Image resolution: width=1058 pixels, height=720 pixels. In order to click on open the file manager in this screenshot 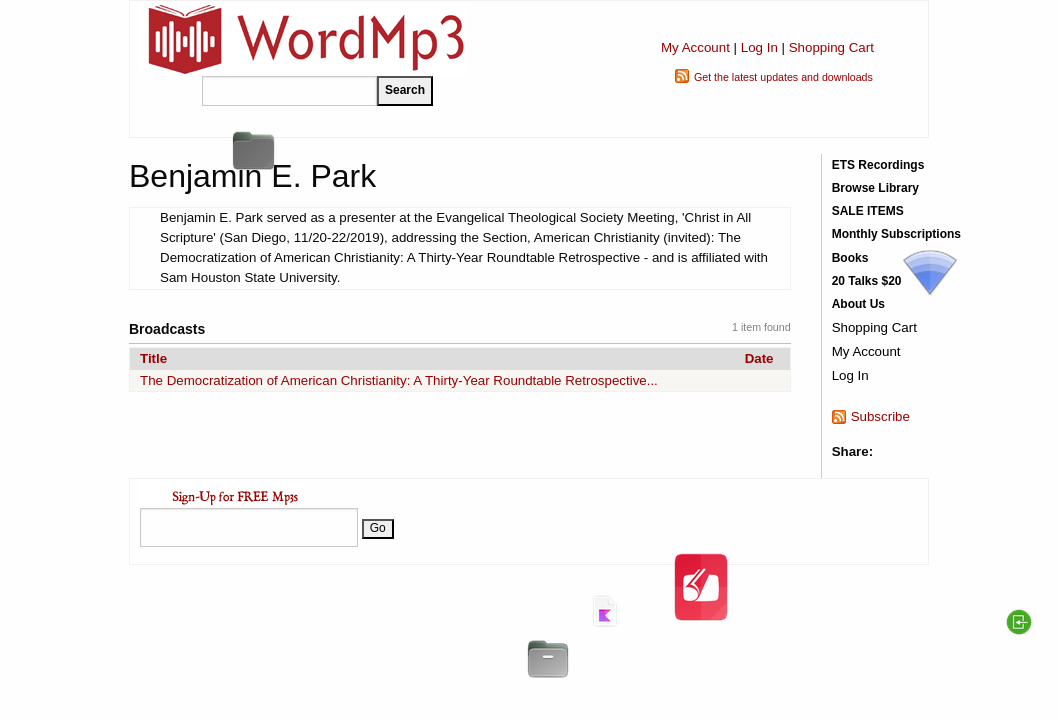, I will do `click(548, 659)`.